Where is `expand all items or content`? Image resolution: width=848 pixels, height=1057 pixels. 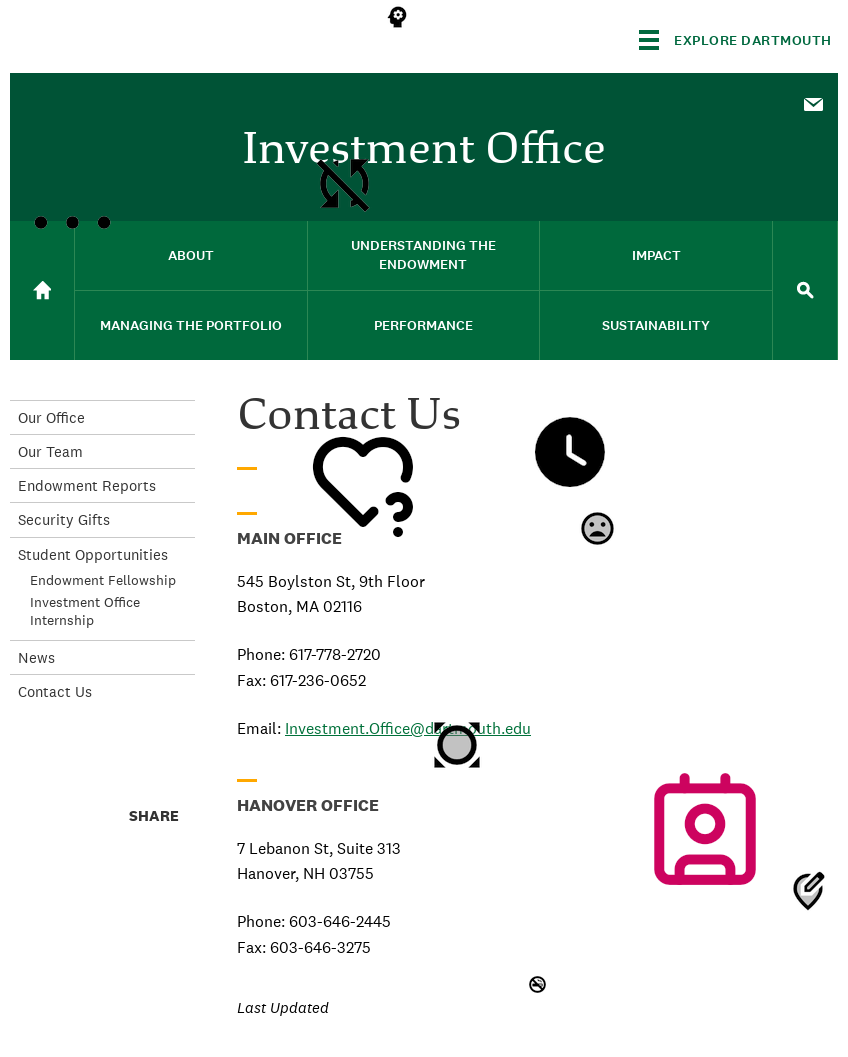
expand all items or content is located at coordinates (457, 745).